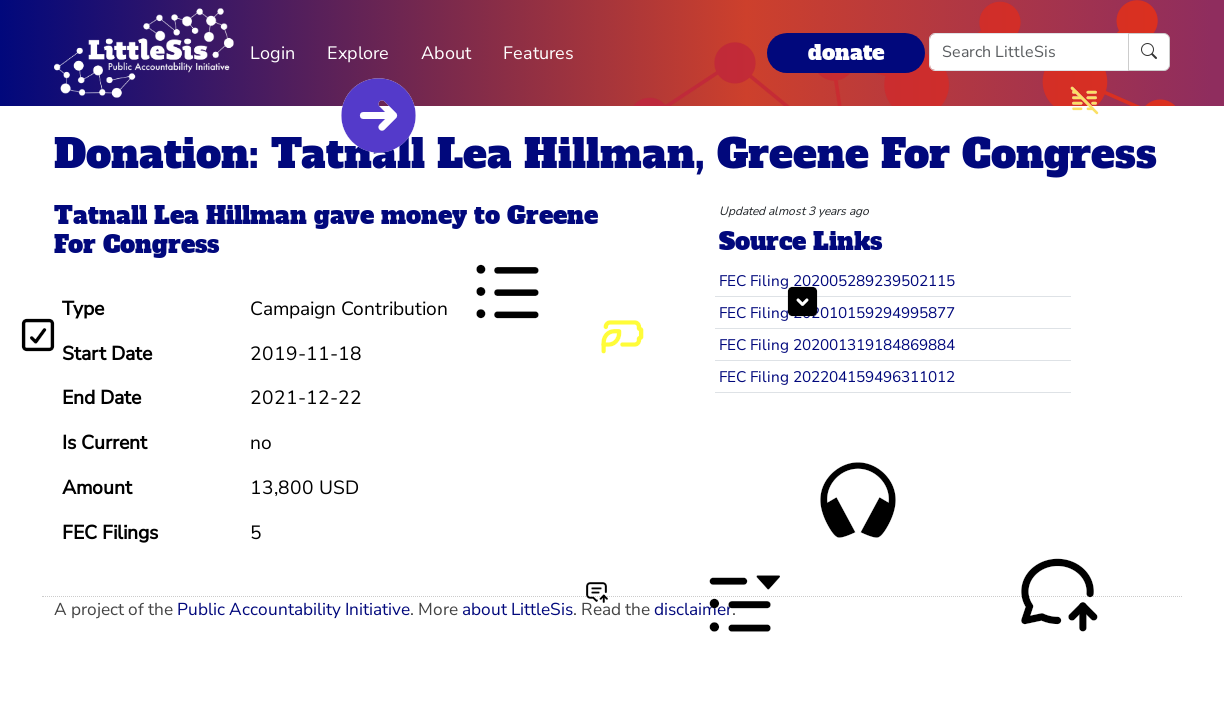 Image resolution: width=1224 pixels, height=720 pixels. Describe the element at coordinates (623, 333) in the screenshot. I see `enable battery saver or eco mode` at that location.